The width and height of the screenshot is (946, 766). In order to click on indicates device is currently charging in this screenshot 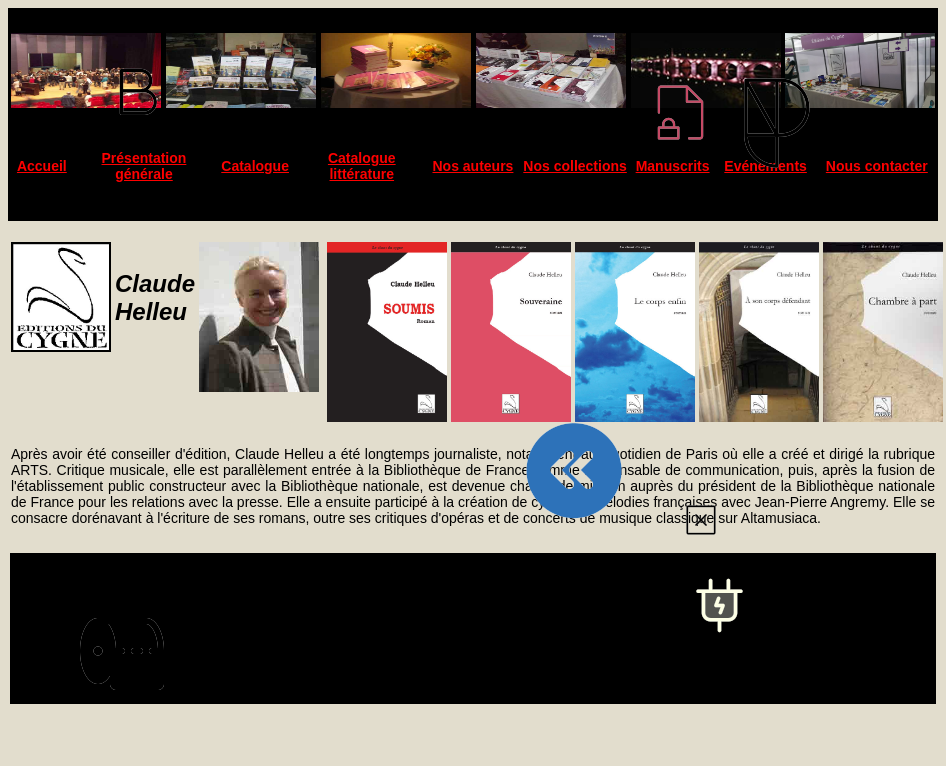, I will do `click(719, 605)`.